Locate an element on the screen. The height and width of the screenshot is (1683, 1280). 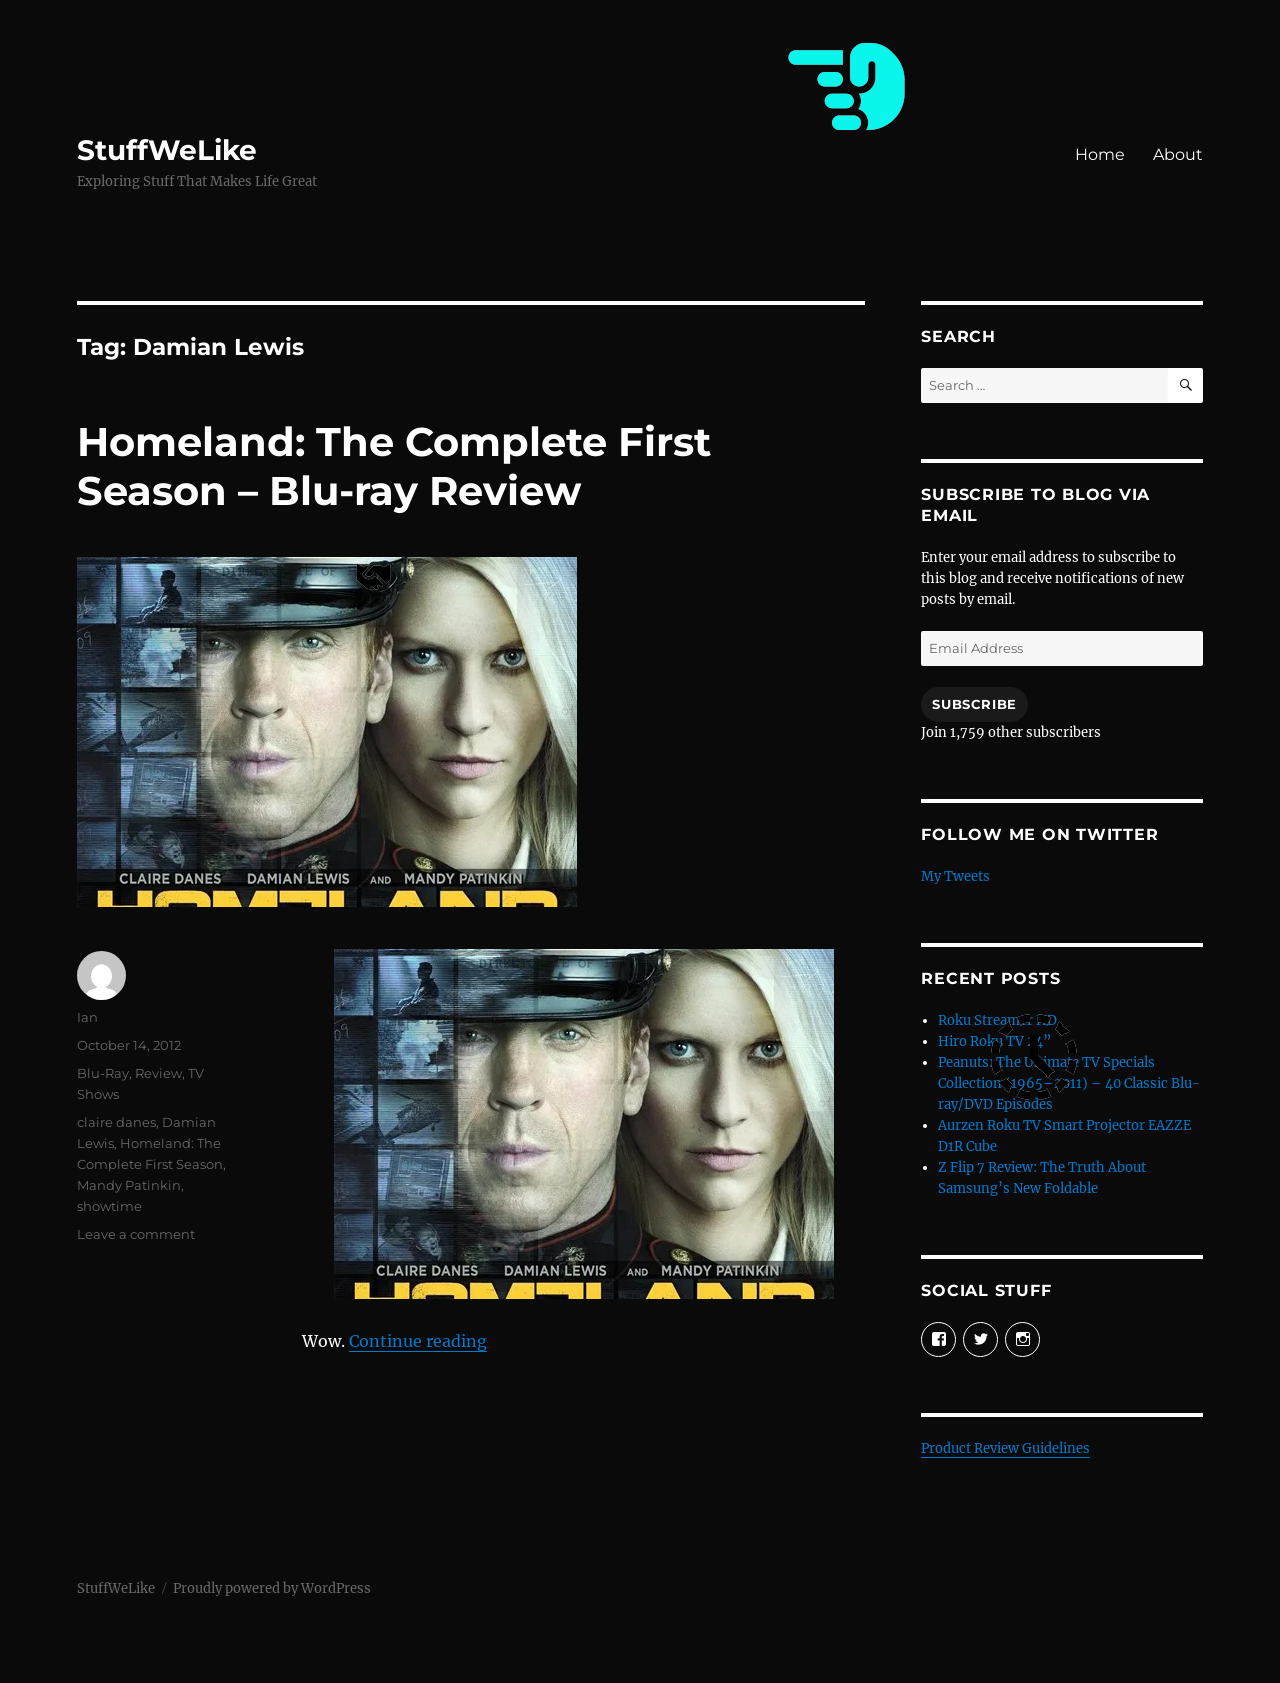
initiate a partnership or collaboration is located at coordinates (373, 576).